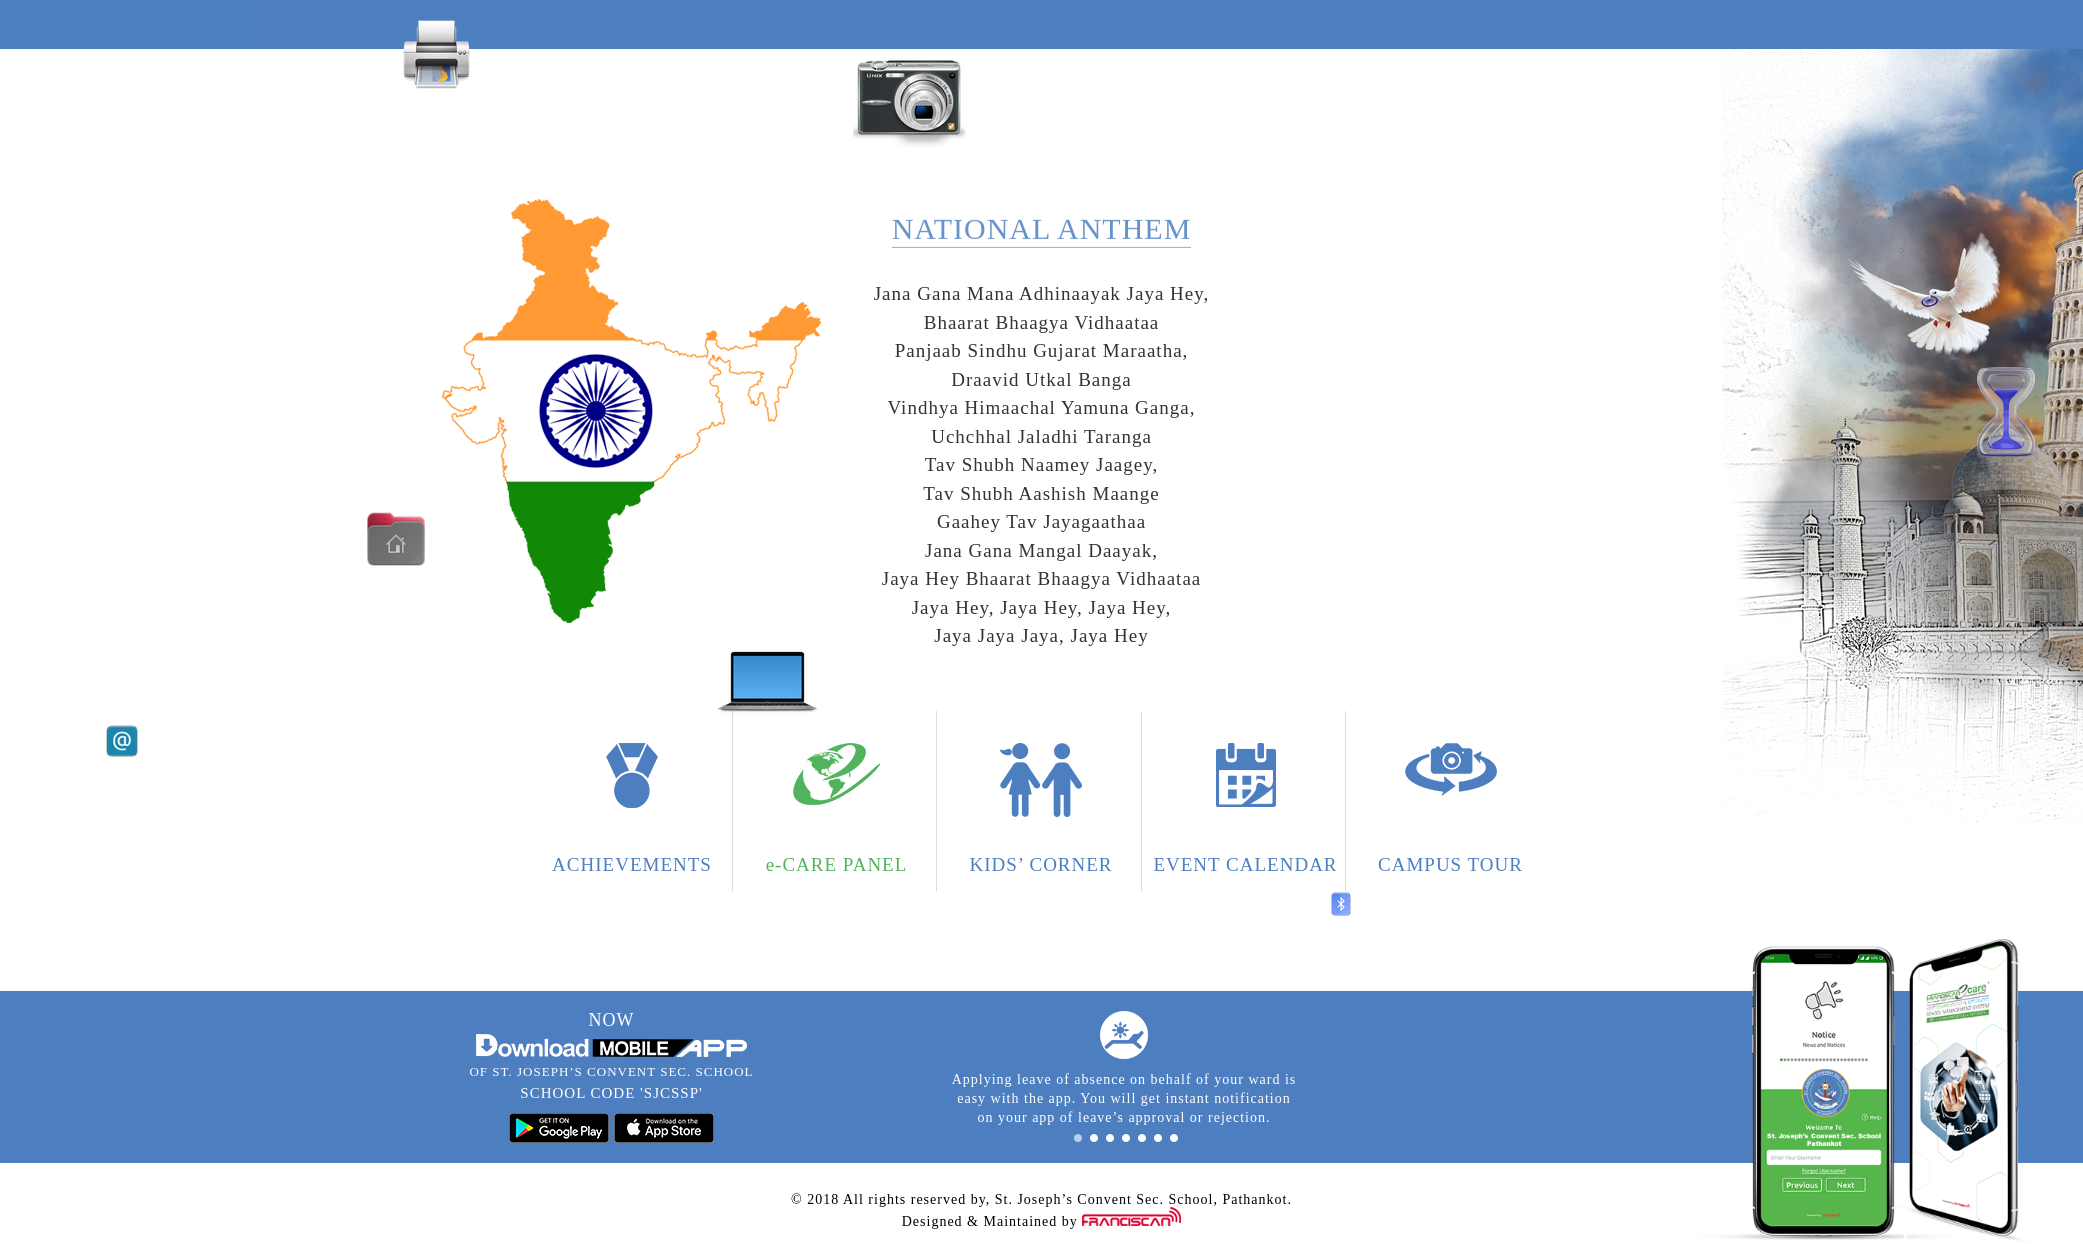  I want to click on access your movie library, so click(1052, 173).